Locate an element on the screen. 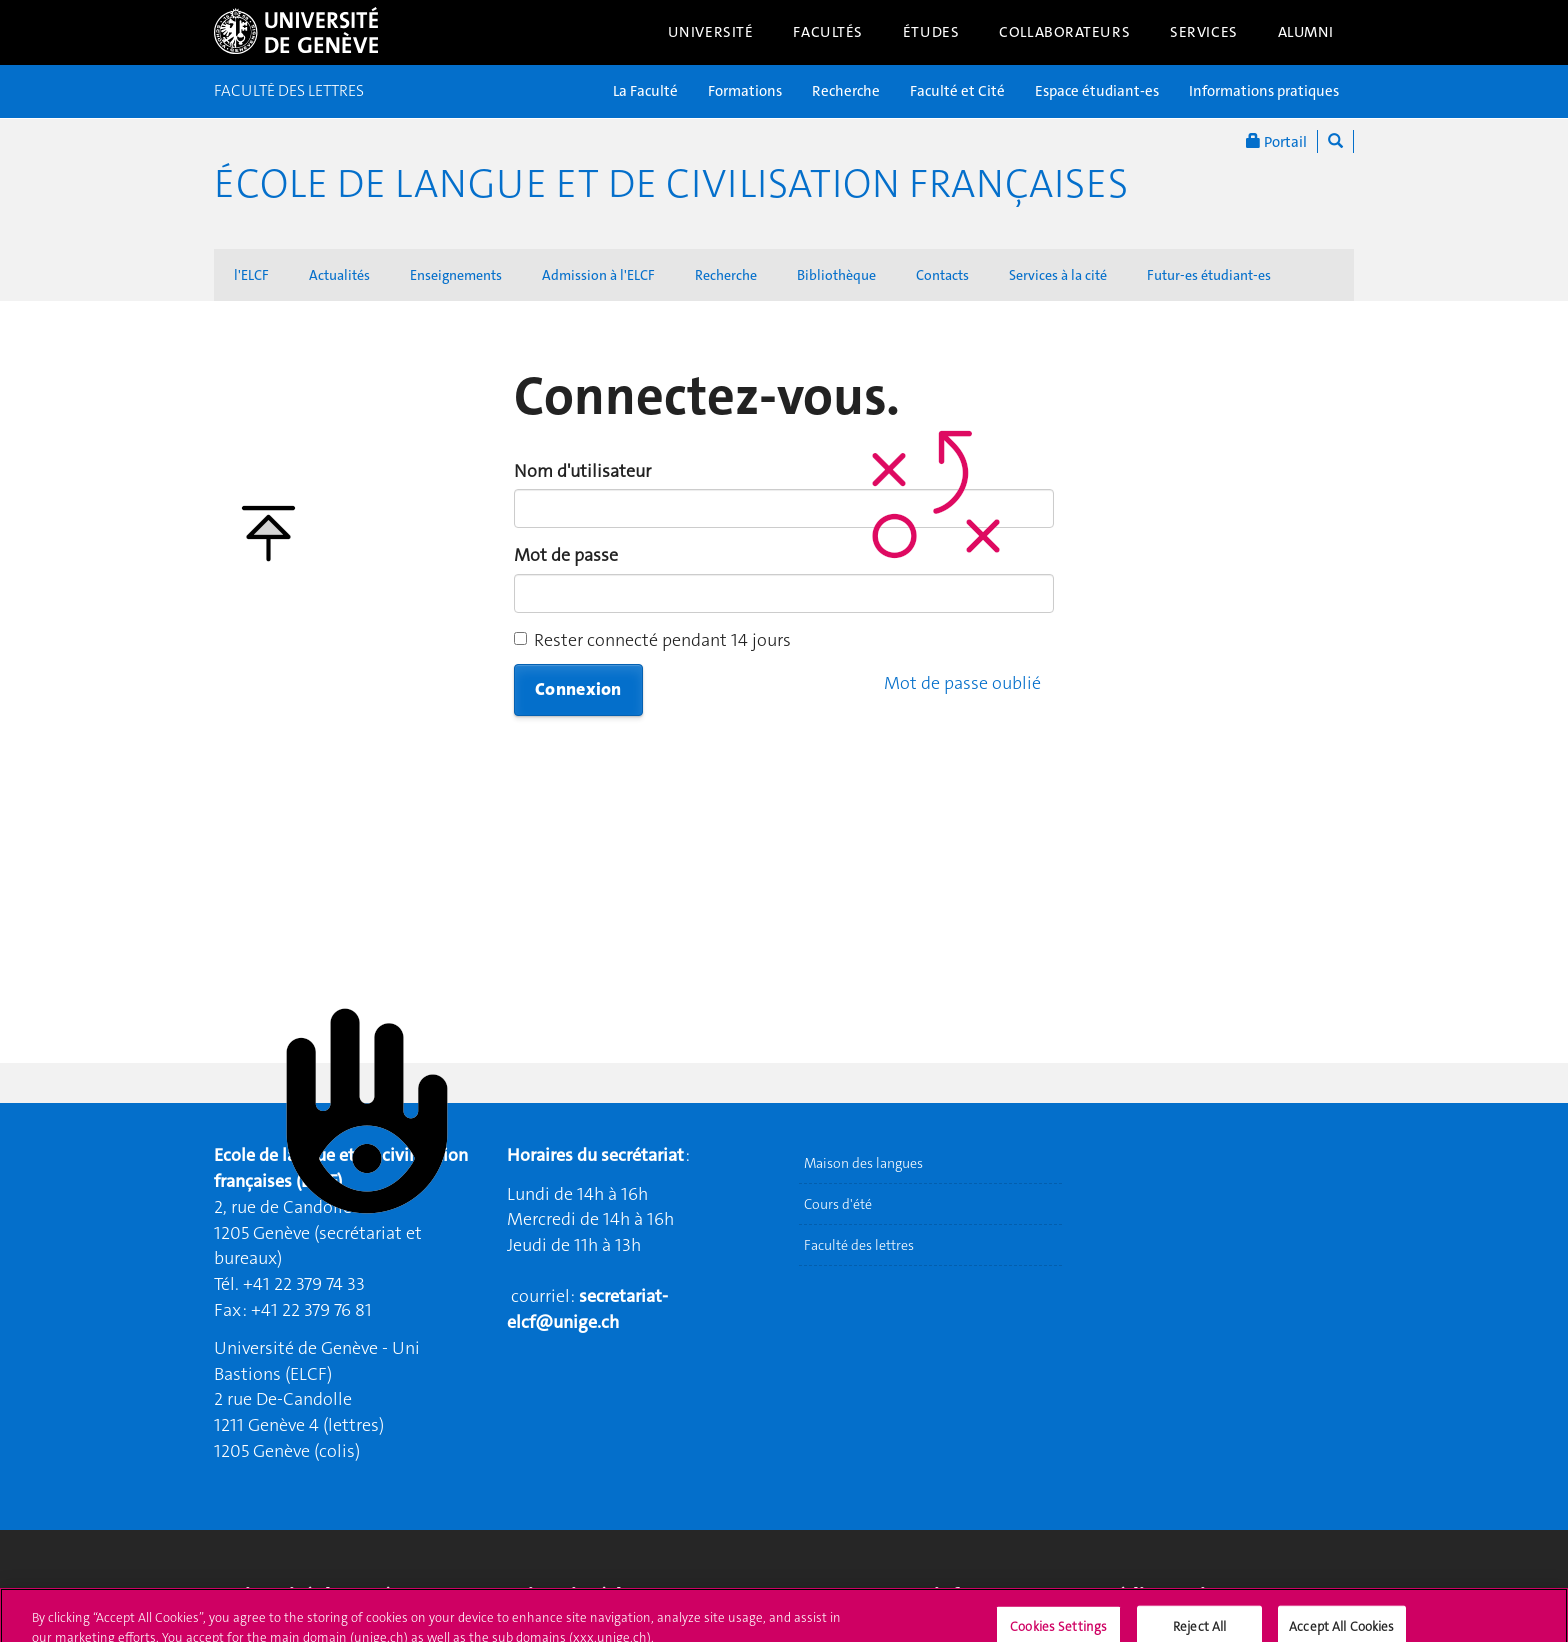 The image size is (1568, 1642). access hand tracking or gesture recognition settings is located at coordinates (367, 1111).